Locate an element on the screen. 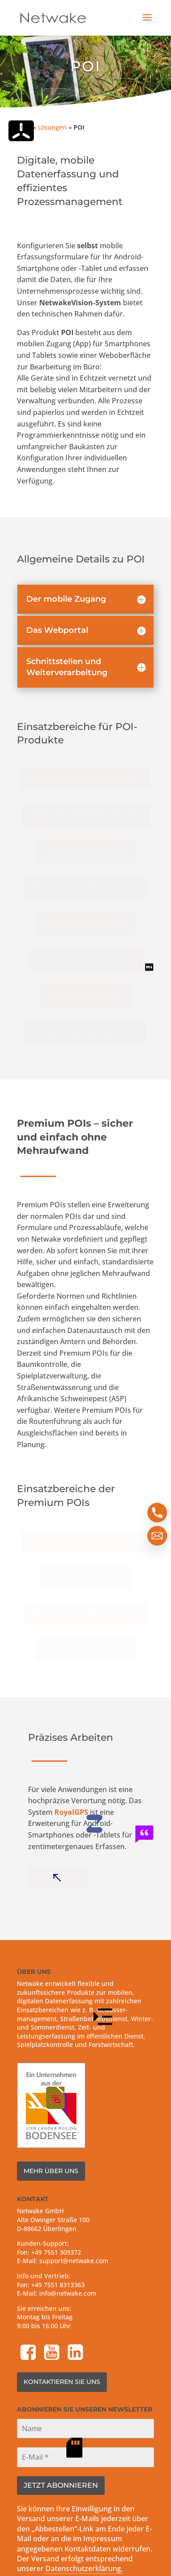 Image resolution: width=171 pixels, height=2576 pixels. navigate back and up in hierarchy is located at coordinates (57, 1878).